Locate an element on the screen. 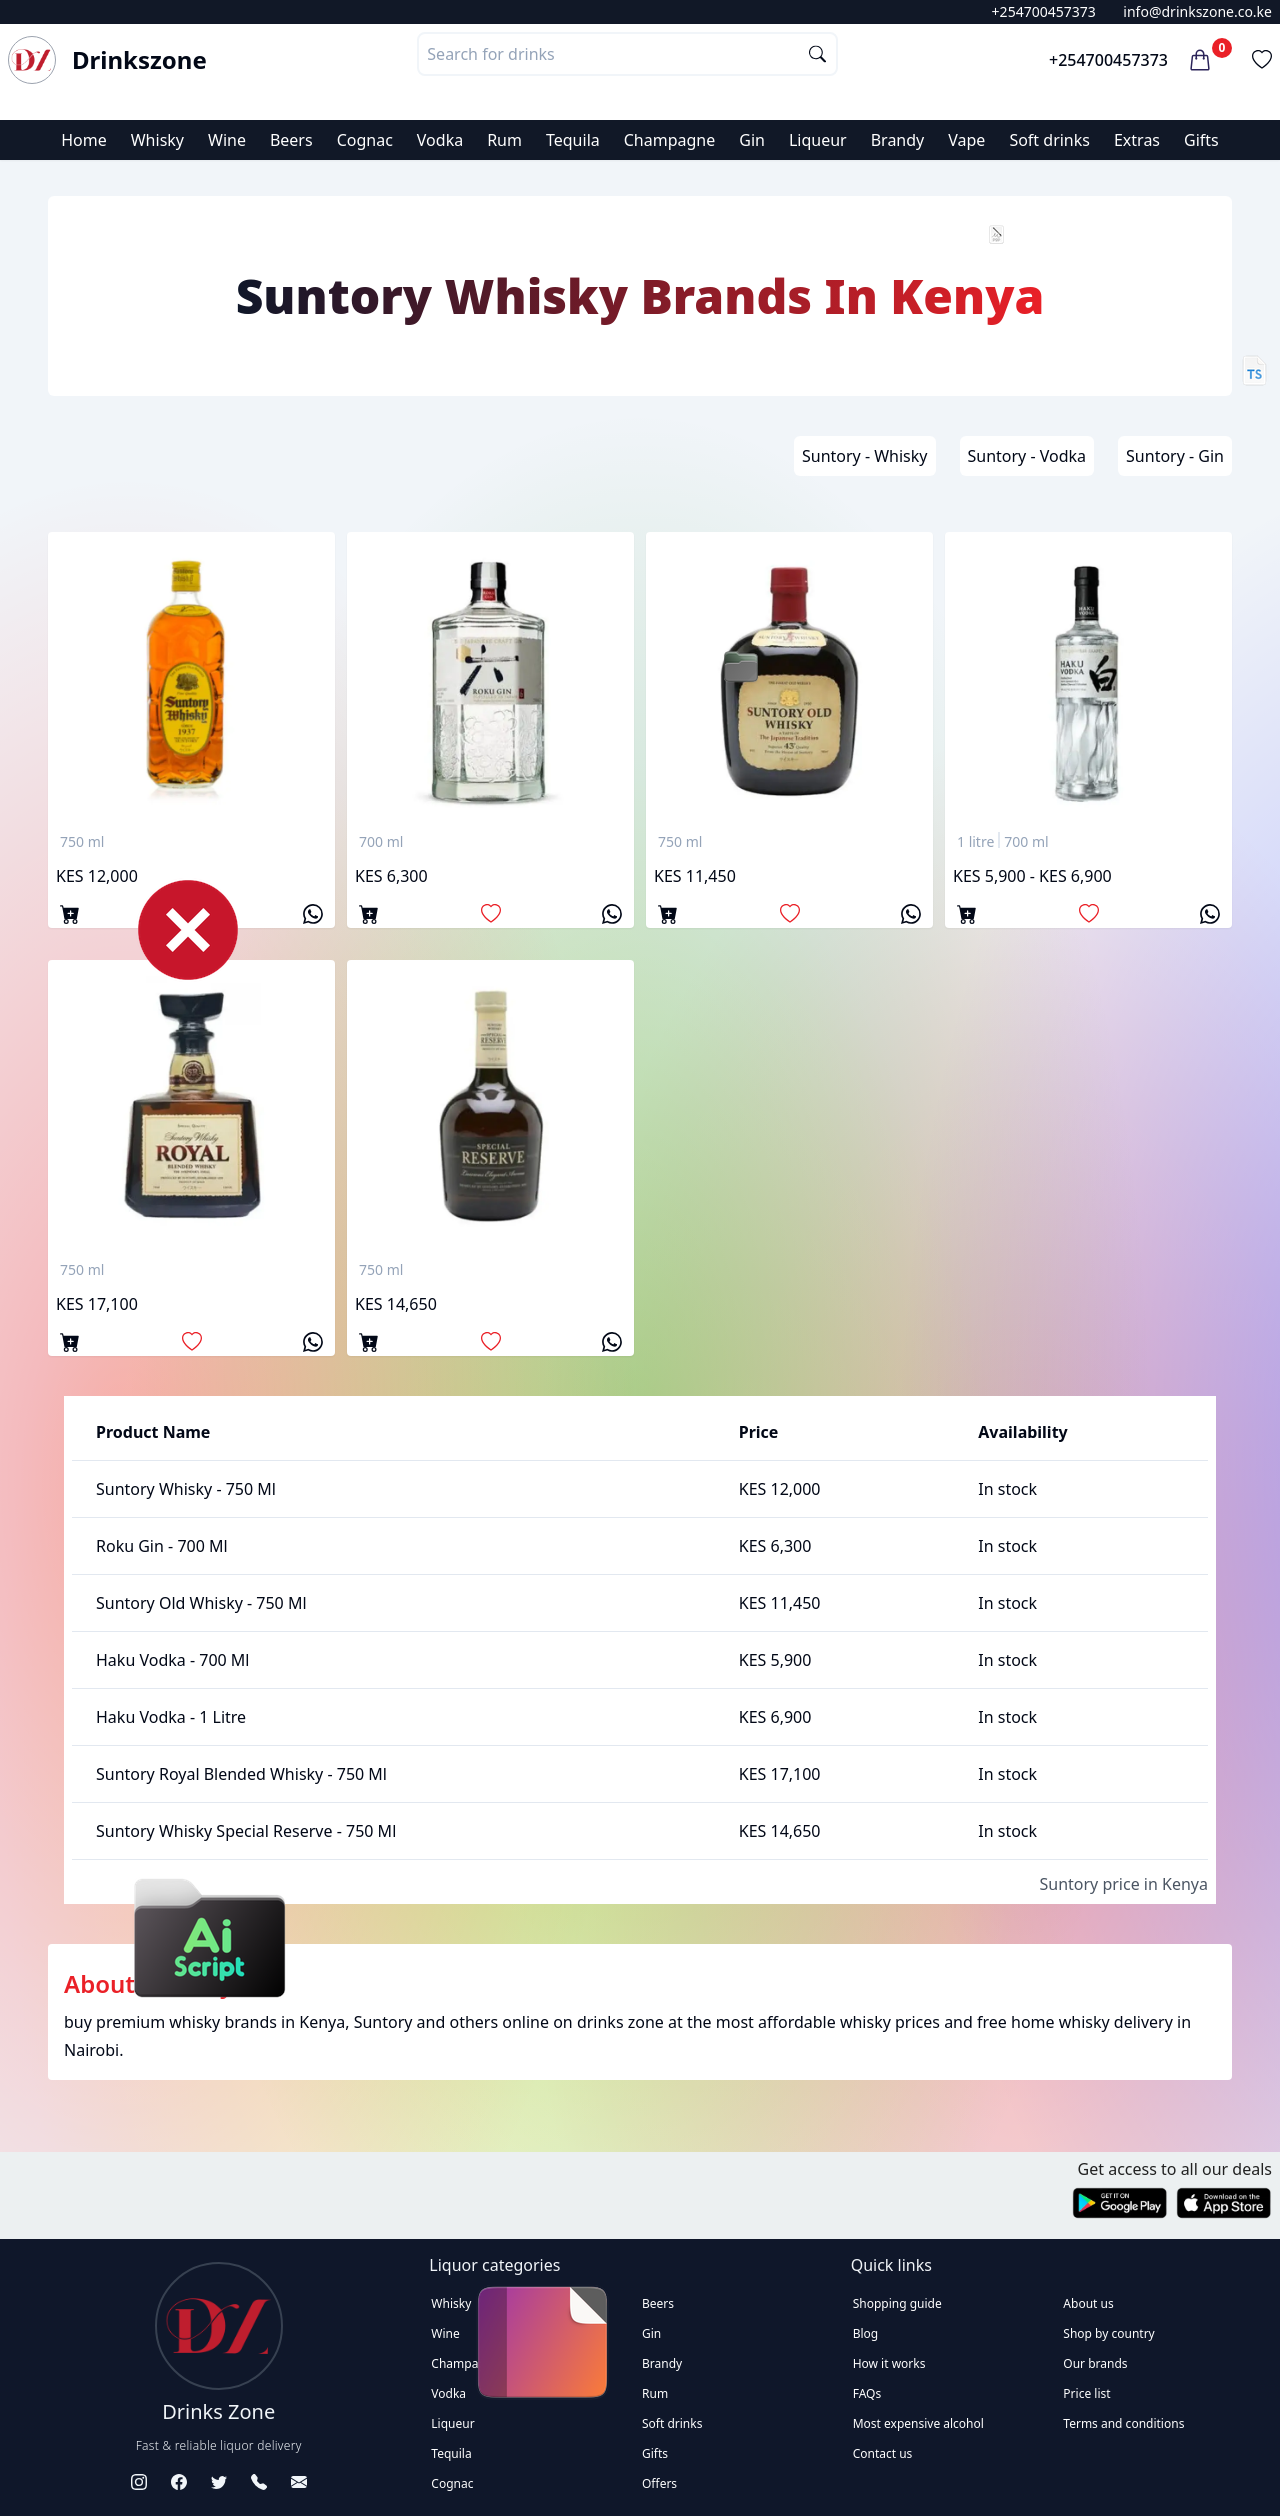 The height and width of the screenshot is (2516, 1280). indicates a valid drop target for dragging files is located at coordinates (741, 666).